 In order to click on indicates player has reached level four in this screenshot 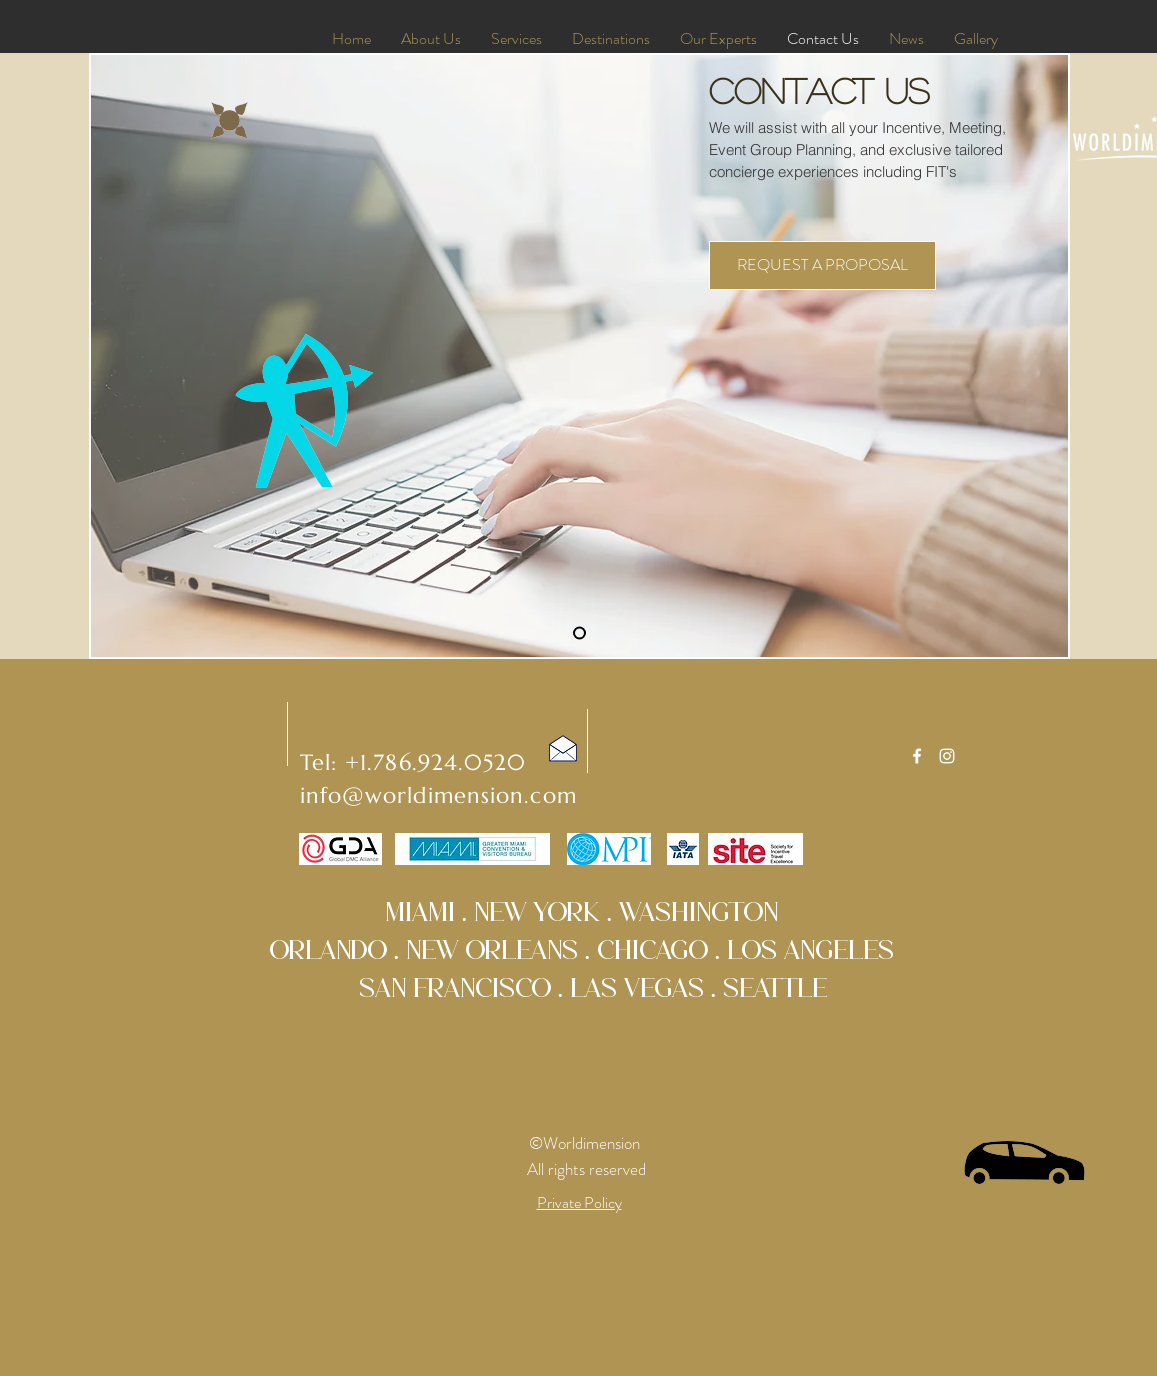, I will do `click(229, 120)`.